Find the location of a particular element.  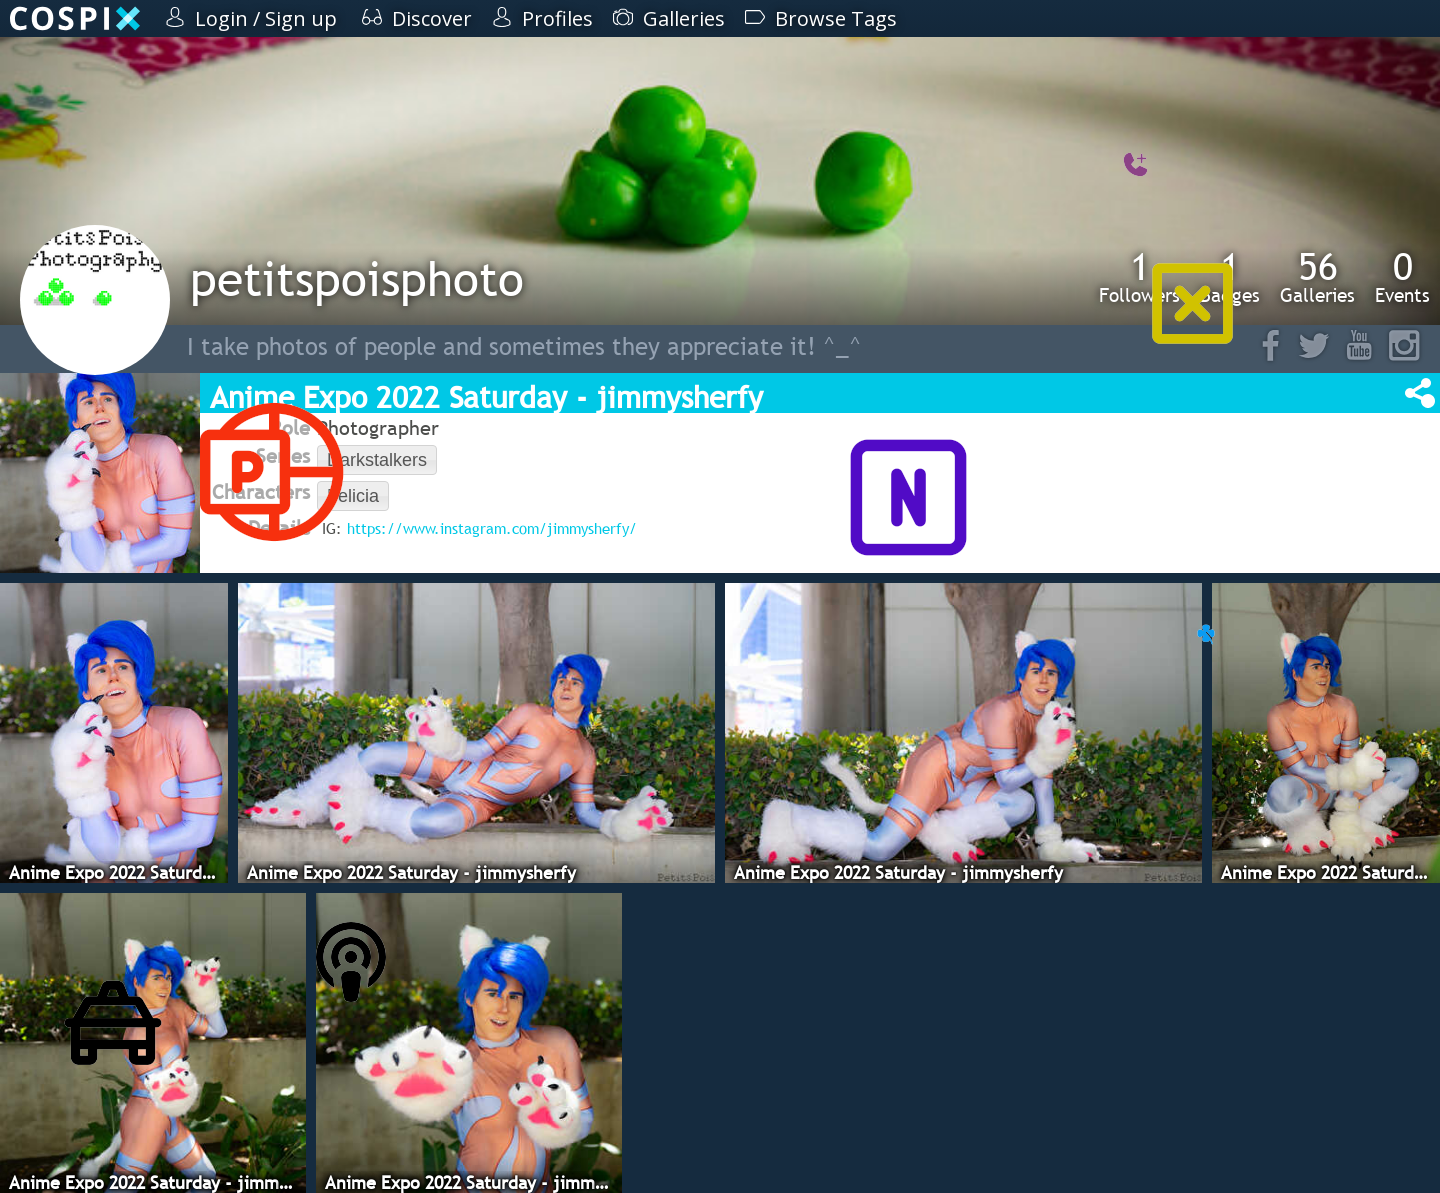

add a new contact is located at coordinates (1136, 164).